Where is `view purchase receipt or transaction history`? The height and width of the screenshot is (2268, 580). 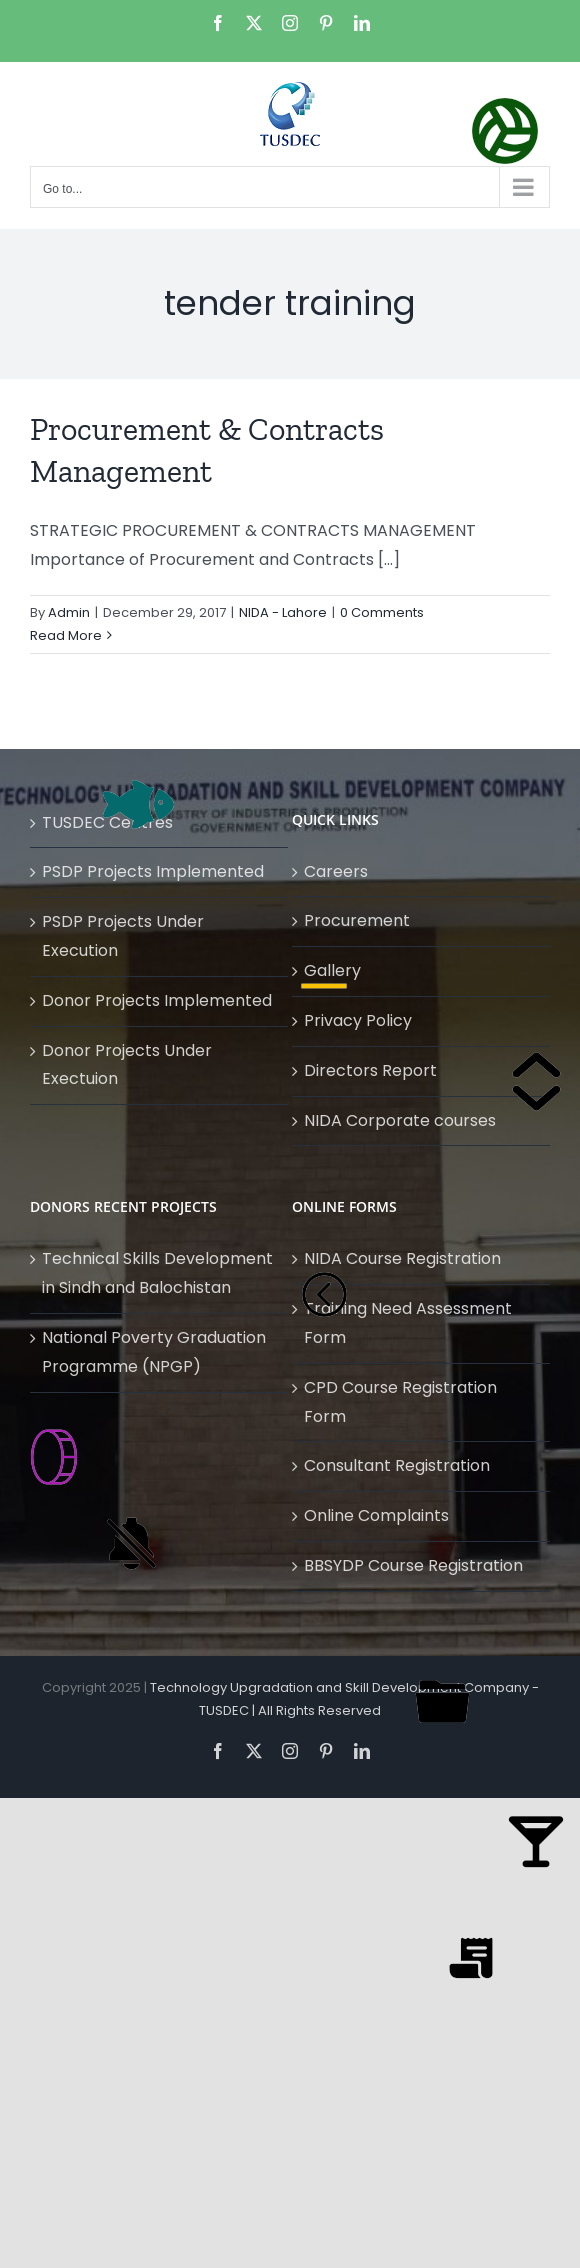 view purchase receipt or transaction history is located at coordinates (471, 1958).